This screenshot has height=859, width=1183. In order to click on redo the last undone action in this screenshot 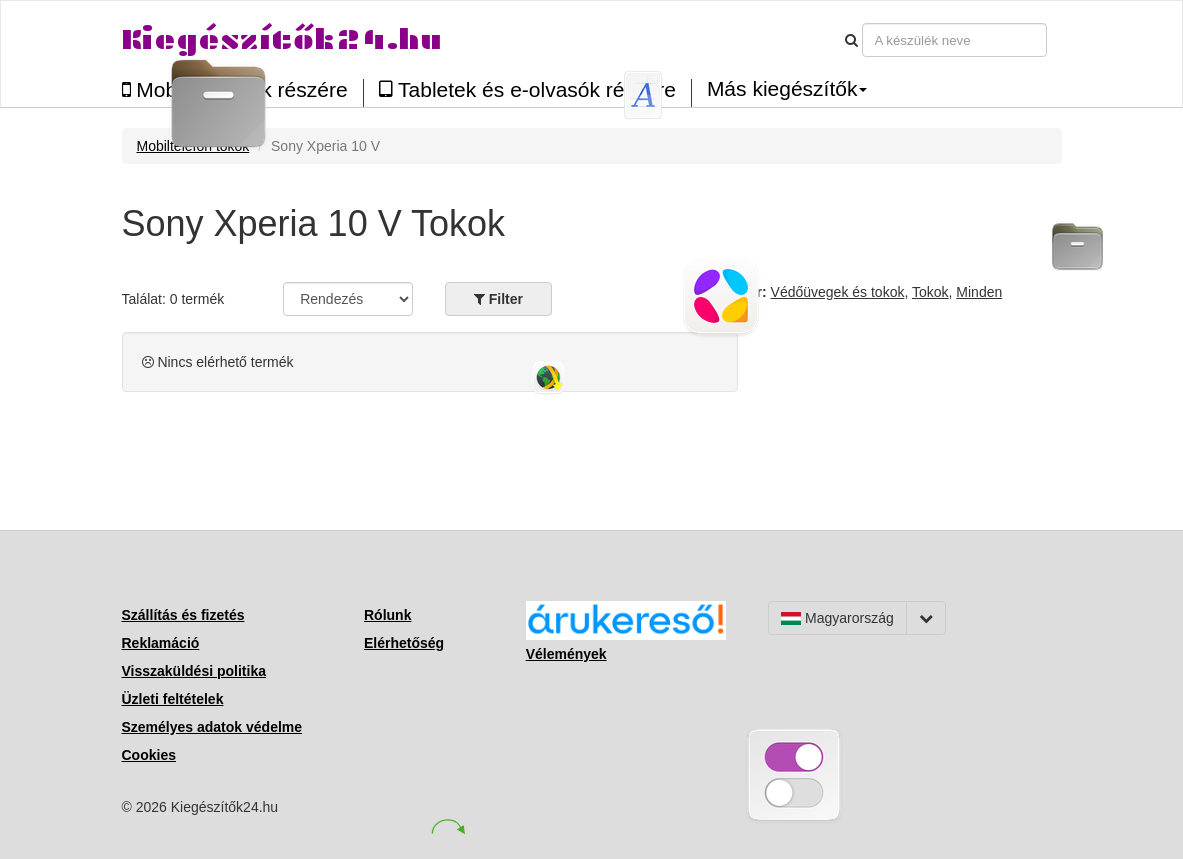, I will do `click(448, 826)`.